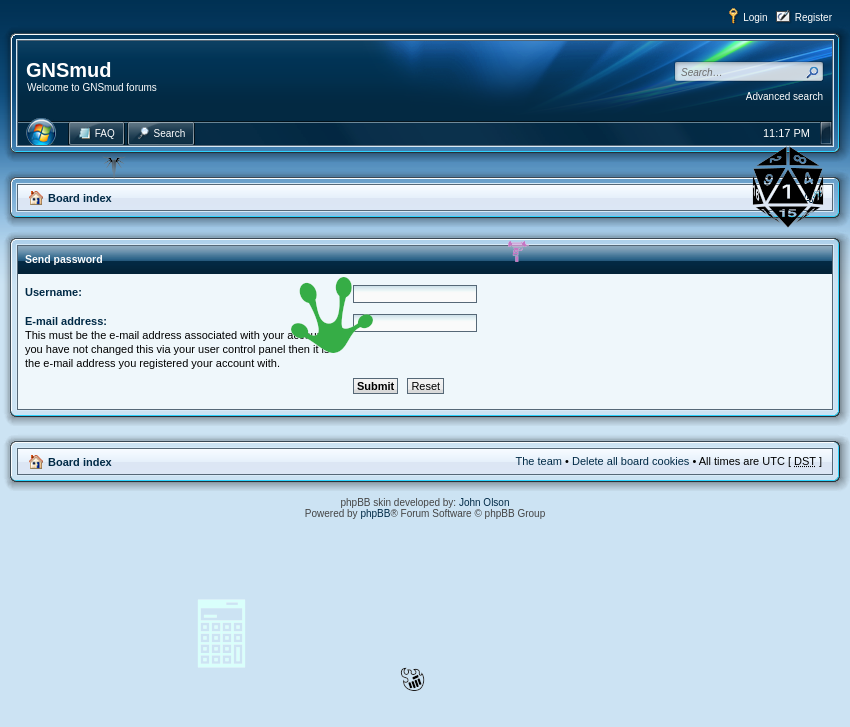 This screenshot has width=850, height=727. What do you see at coordinates (518, 251) in the screenshot?
I see `select uzi weapon in game inventory` at bounding box center [518, 251].